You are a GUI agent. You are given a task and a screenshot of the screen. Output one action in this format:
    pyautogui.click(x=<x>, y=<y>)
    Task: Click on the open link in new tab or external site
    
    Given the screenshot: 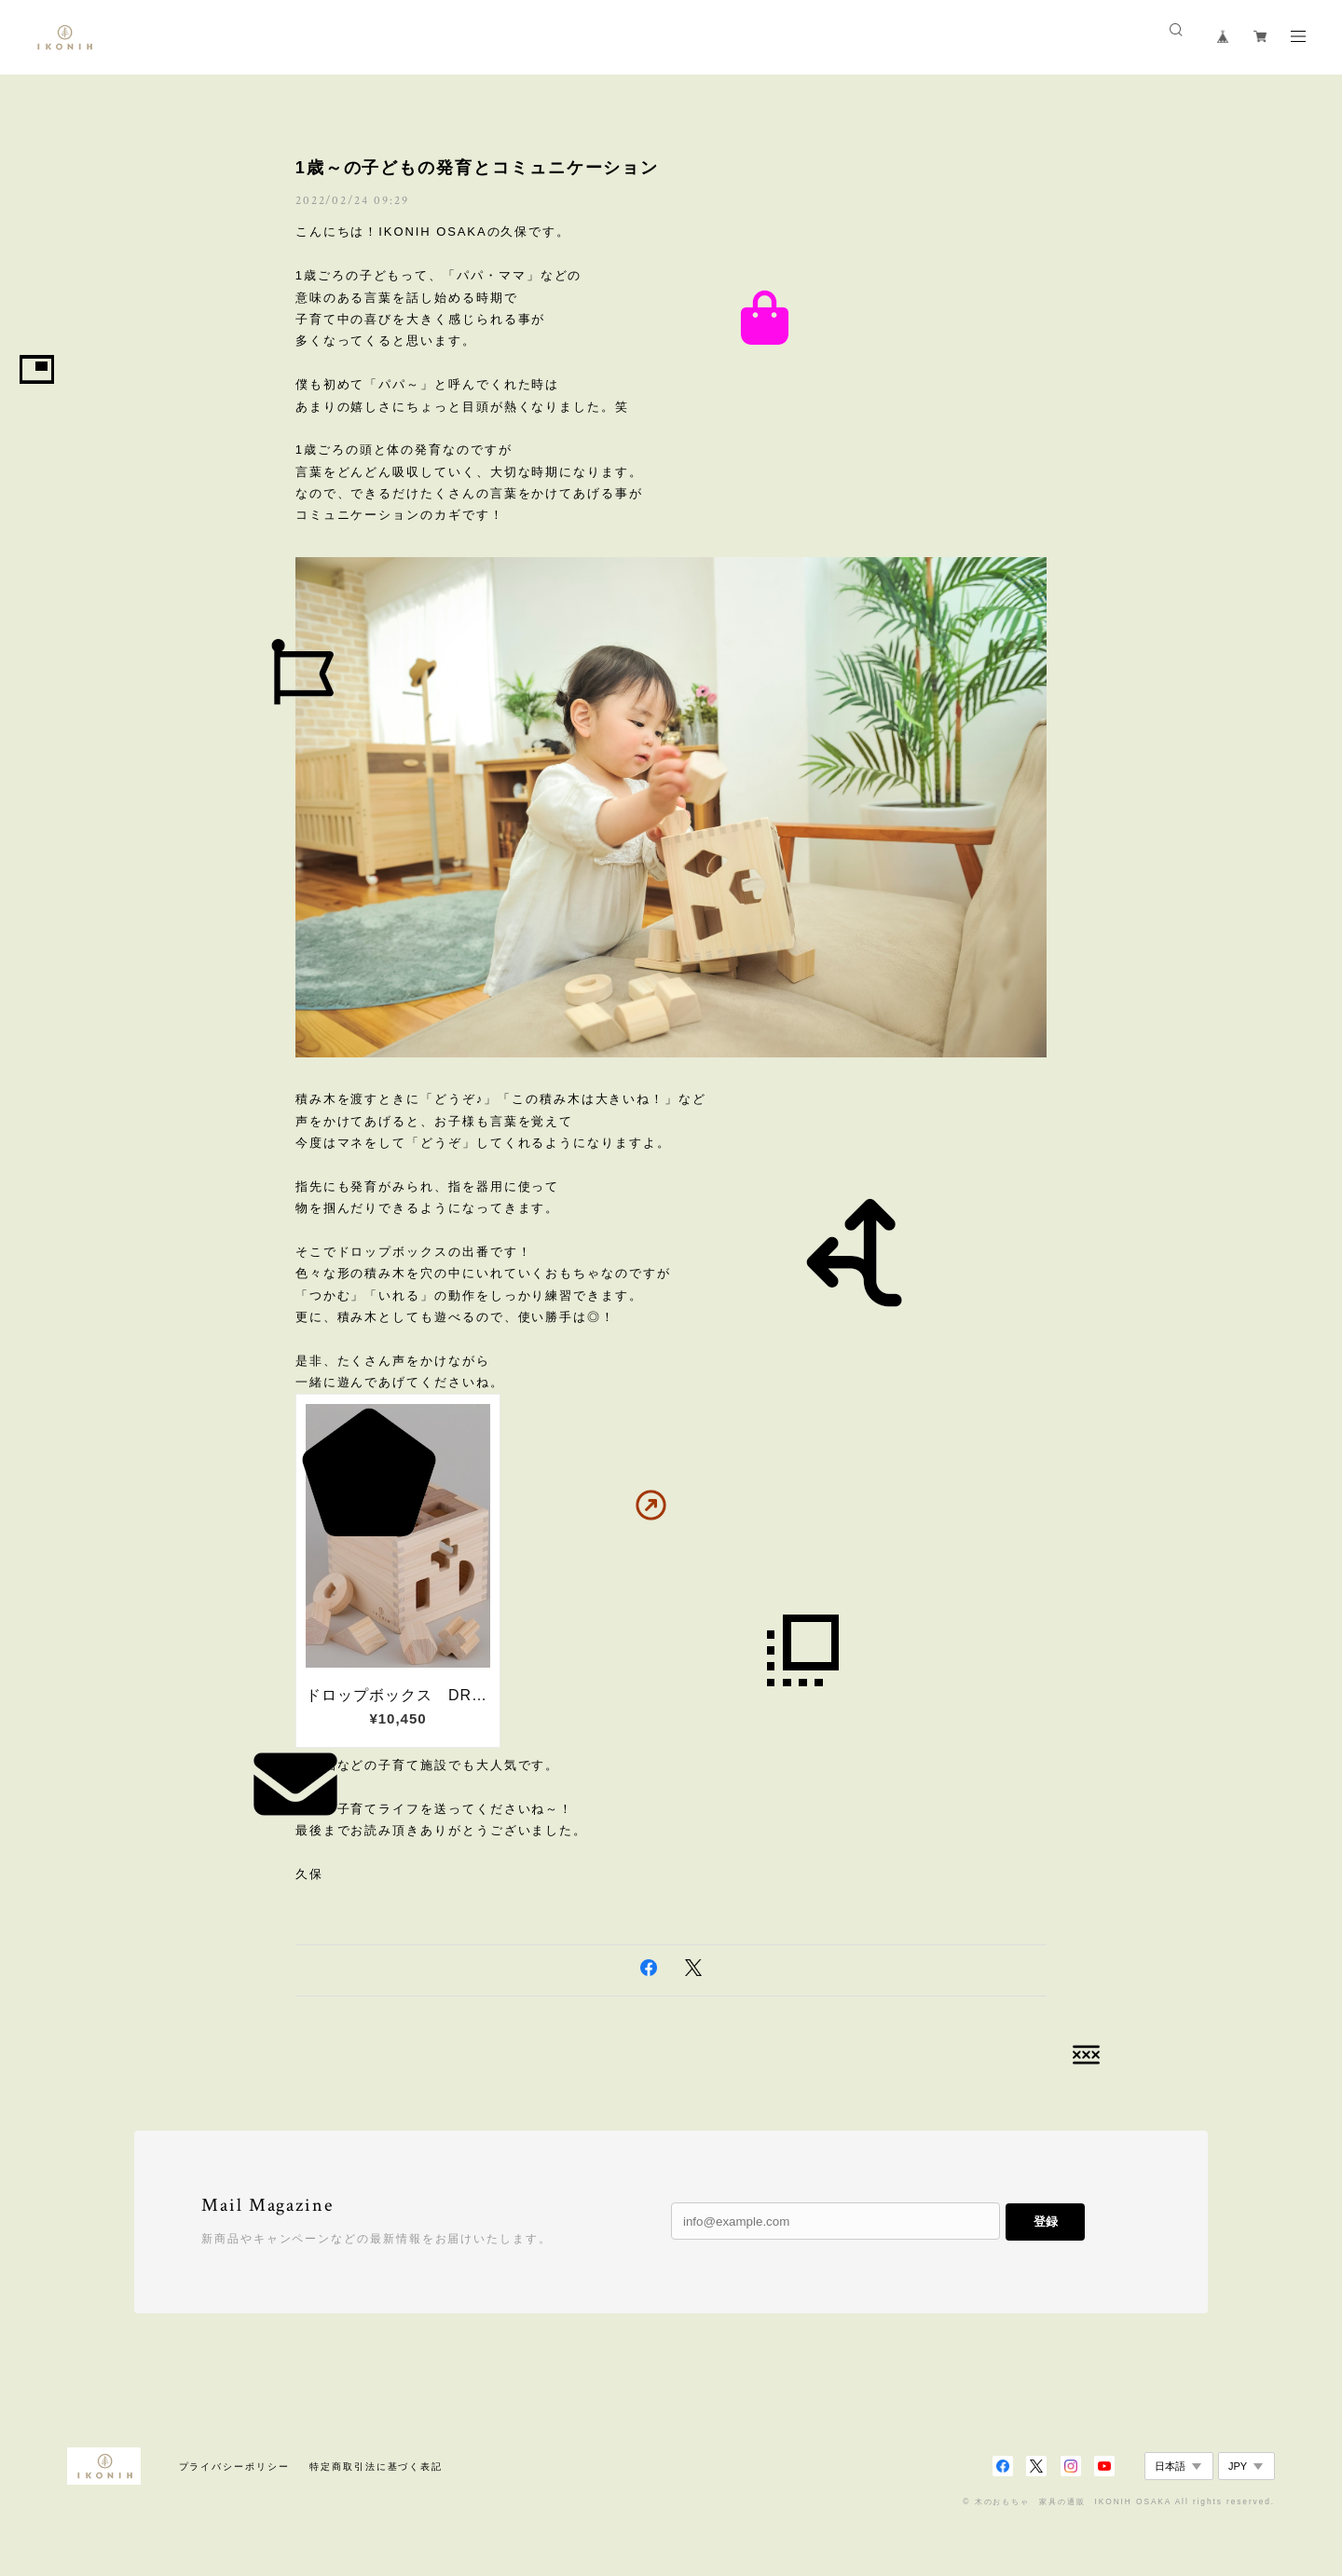 What is the action you would take?
    pyautogui.click(x=650, y=1505)
    